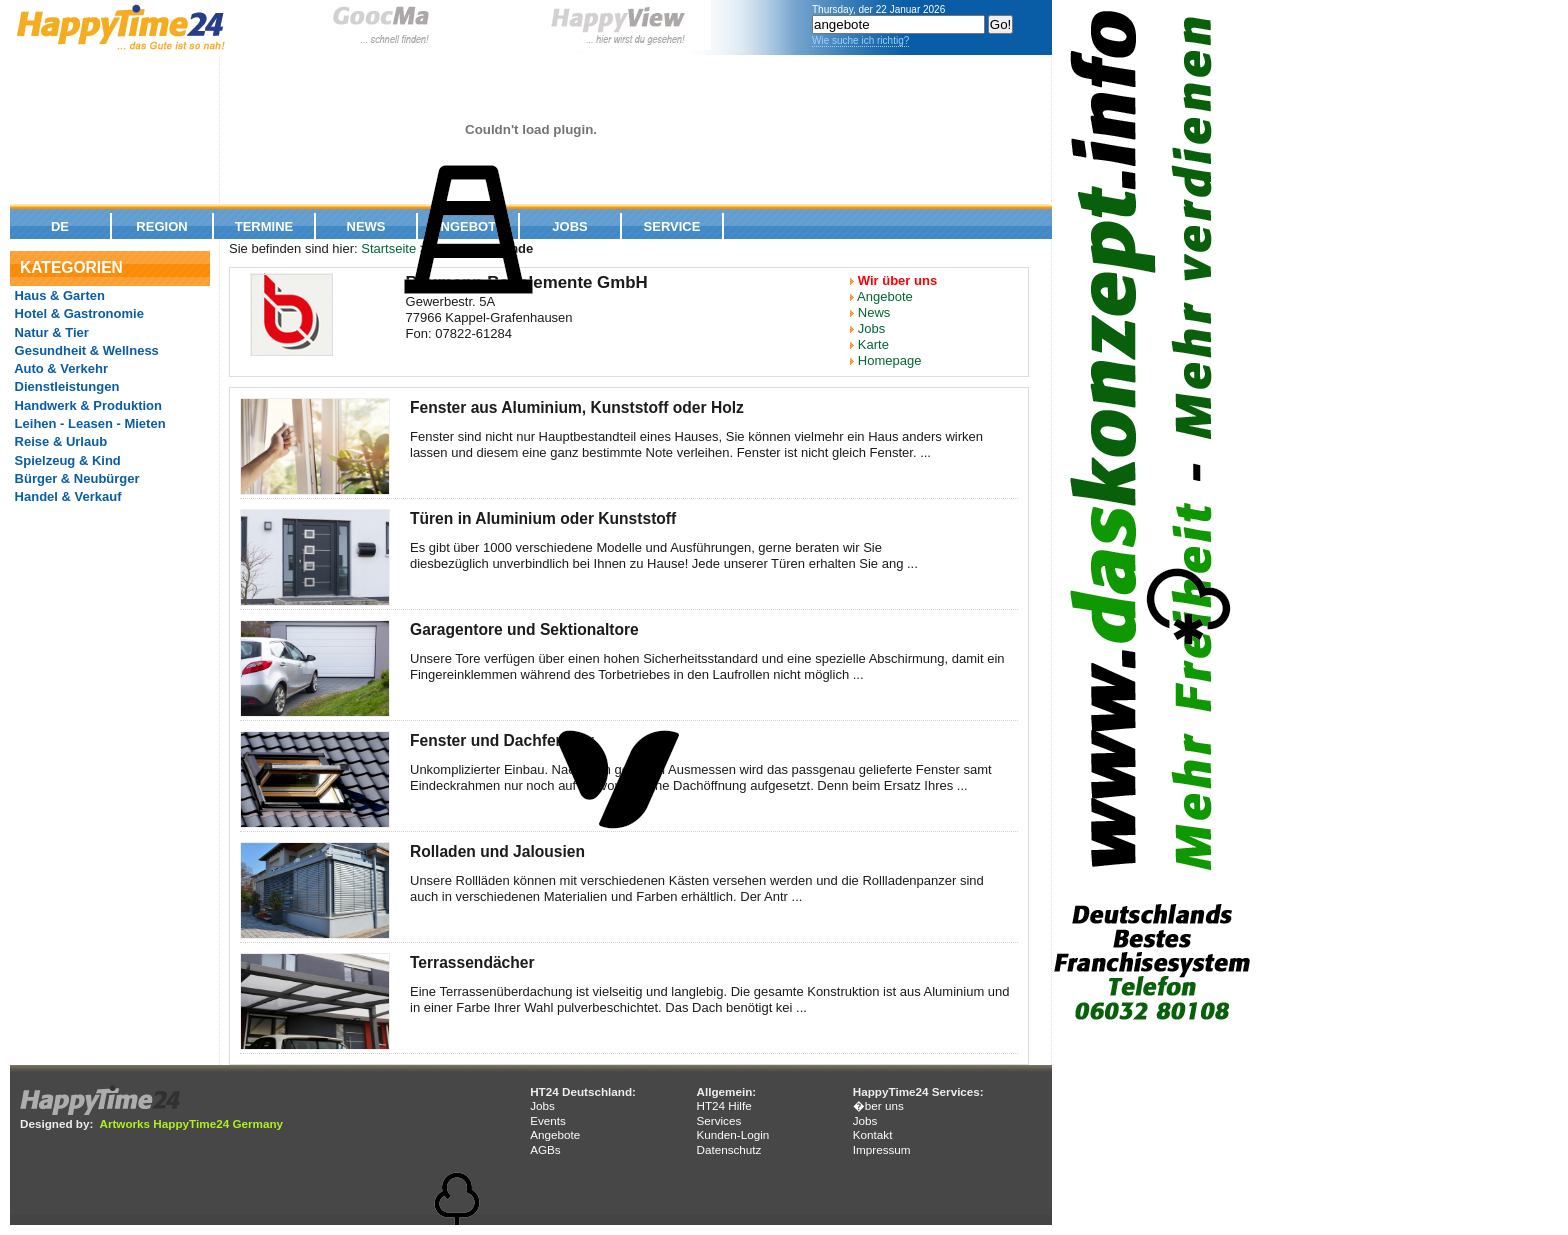 The height and width of the screenshot is (1235, 1568). I want to click on access nature or environmental settings, so click(457, 1200).